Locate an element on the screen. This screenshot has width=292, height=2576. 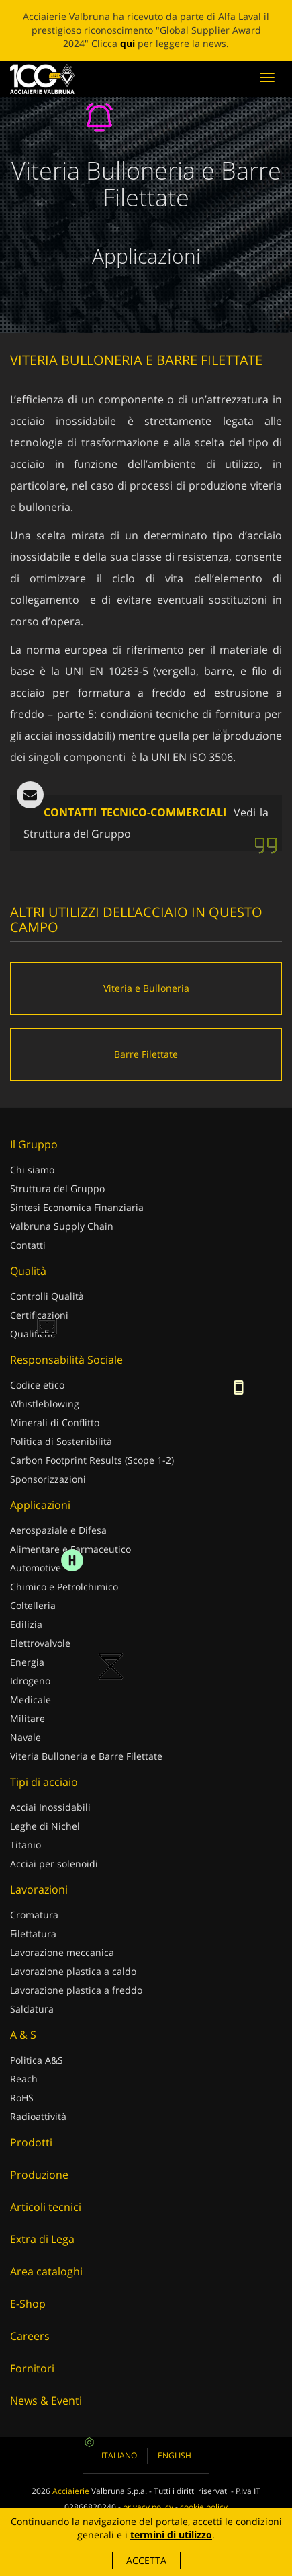
indicates high time remaining or early stage of a process is located at coordinates (111, 1666).